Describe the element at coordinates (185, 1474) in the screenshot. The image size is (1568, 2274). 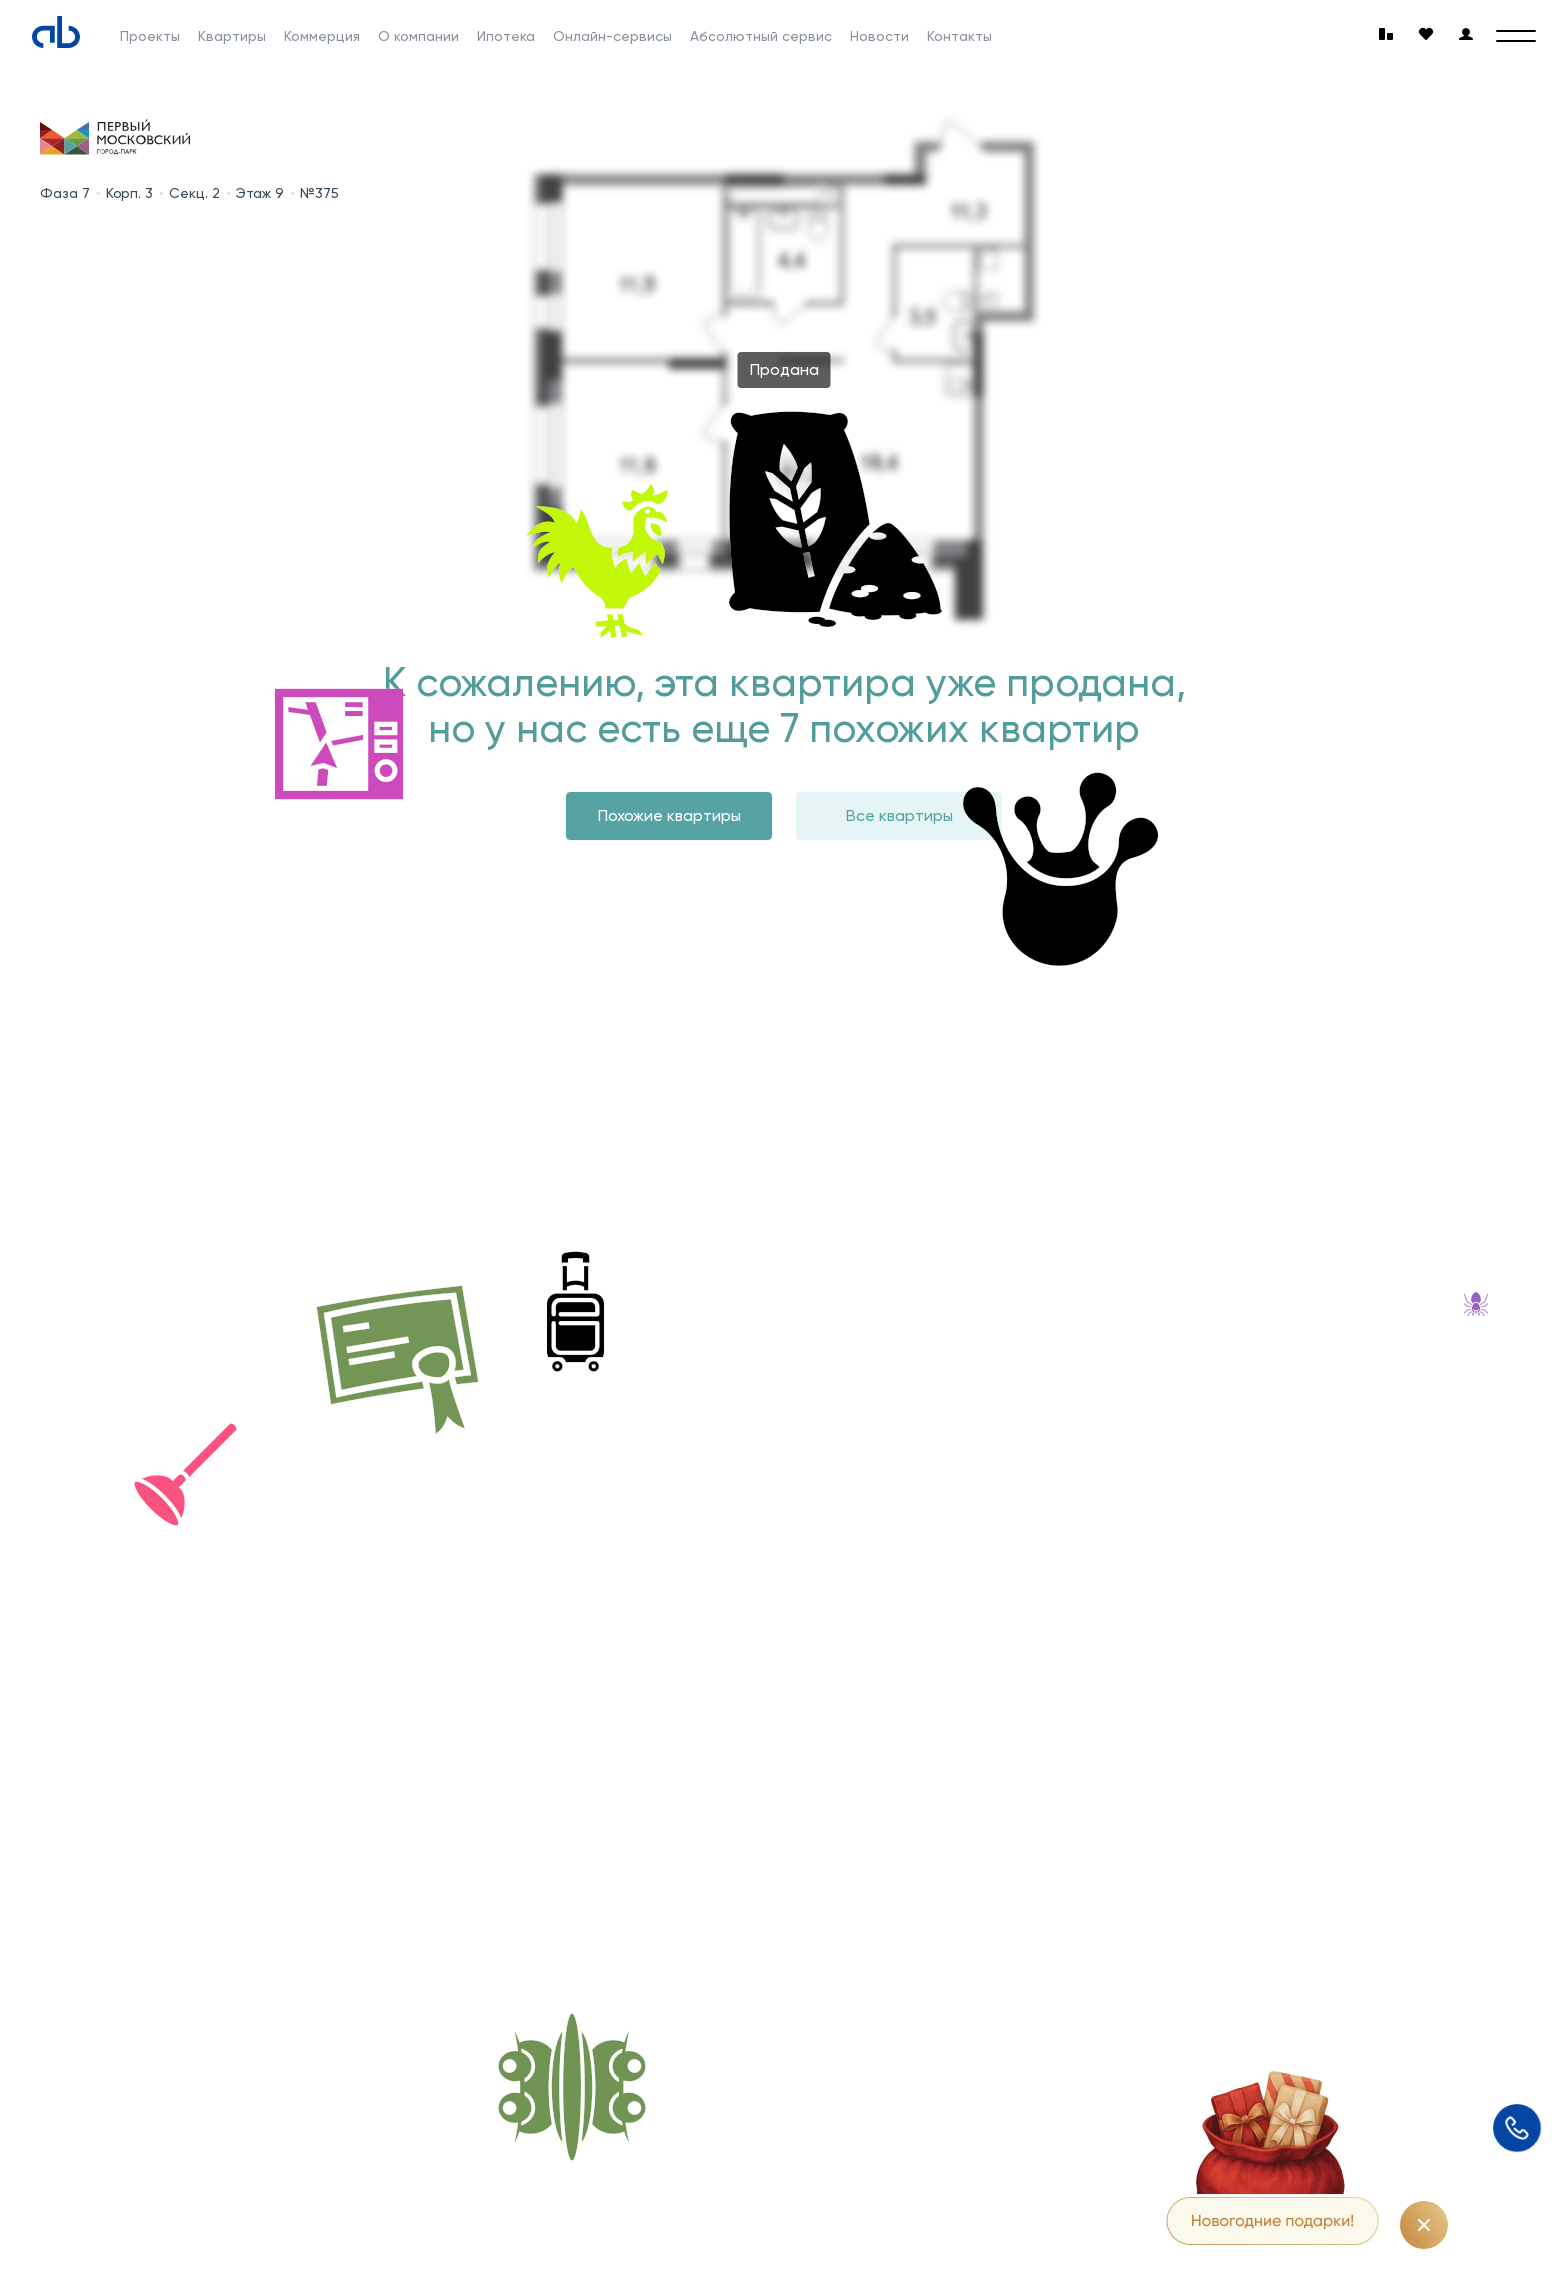
I see `report a plumbing issue or maintenance request` at that location.